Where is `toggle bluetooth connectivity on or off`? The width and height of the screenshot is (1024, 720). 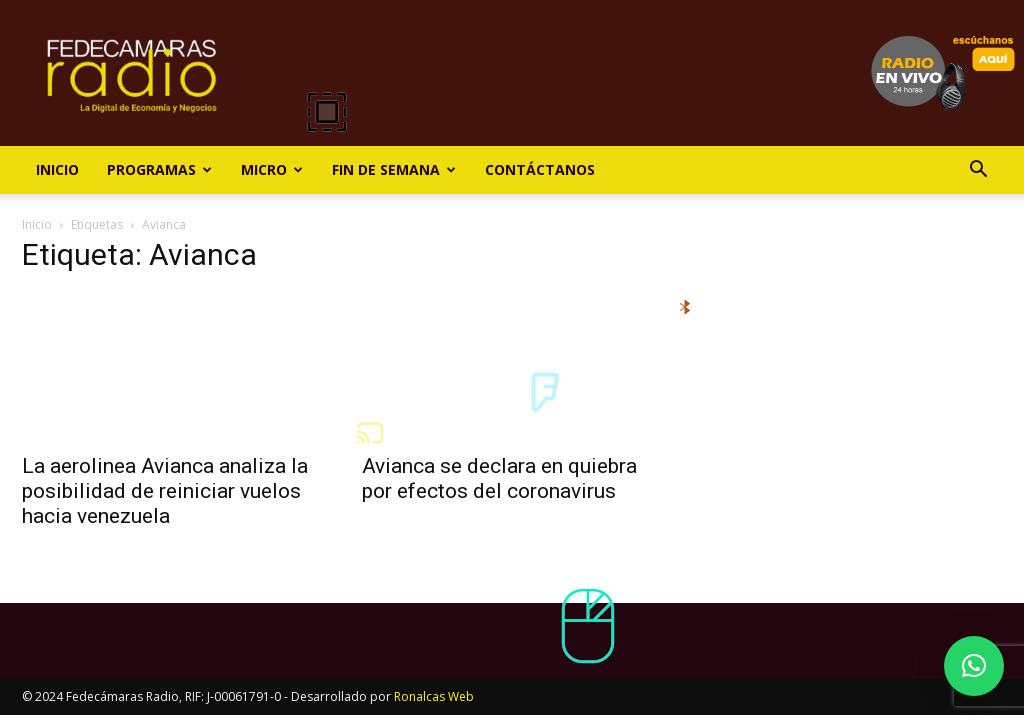 toggle bluetooth connectivity on or off is located at coordinates (685, 307).